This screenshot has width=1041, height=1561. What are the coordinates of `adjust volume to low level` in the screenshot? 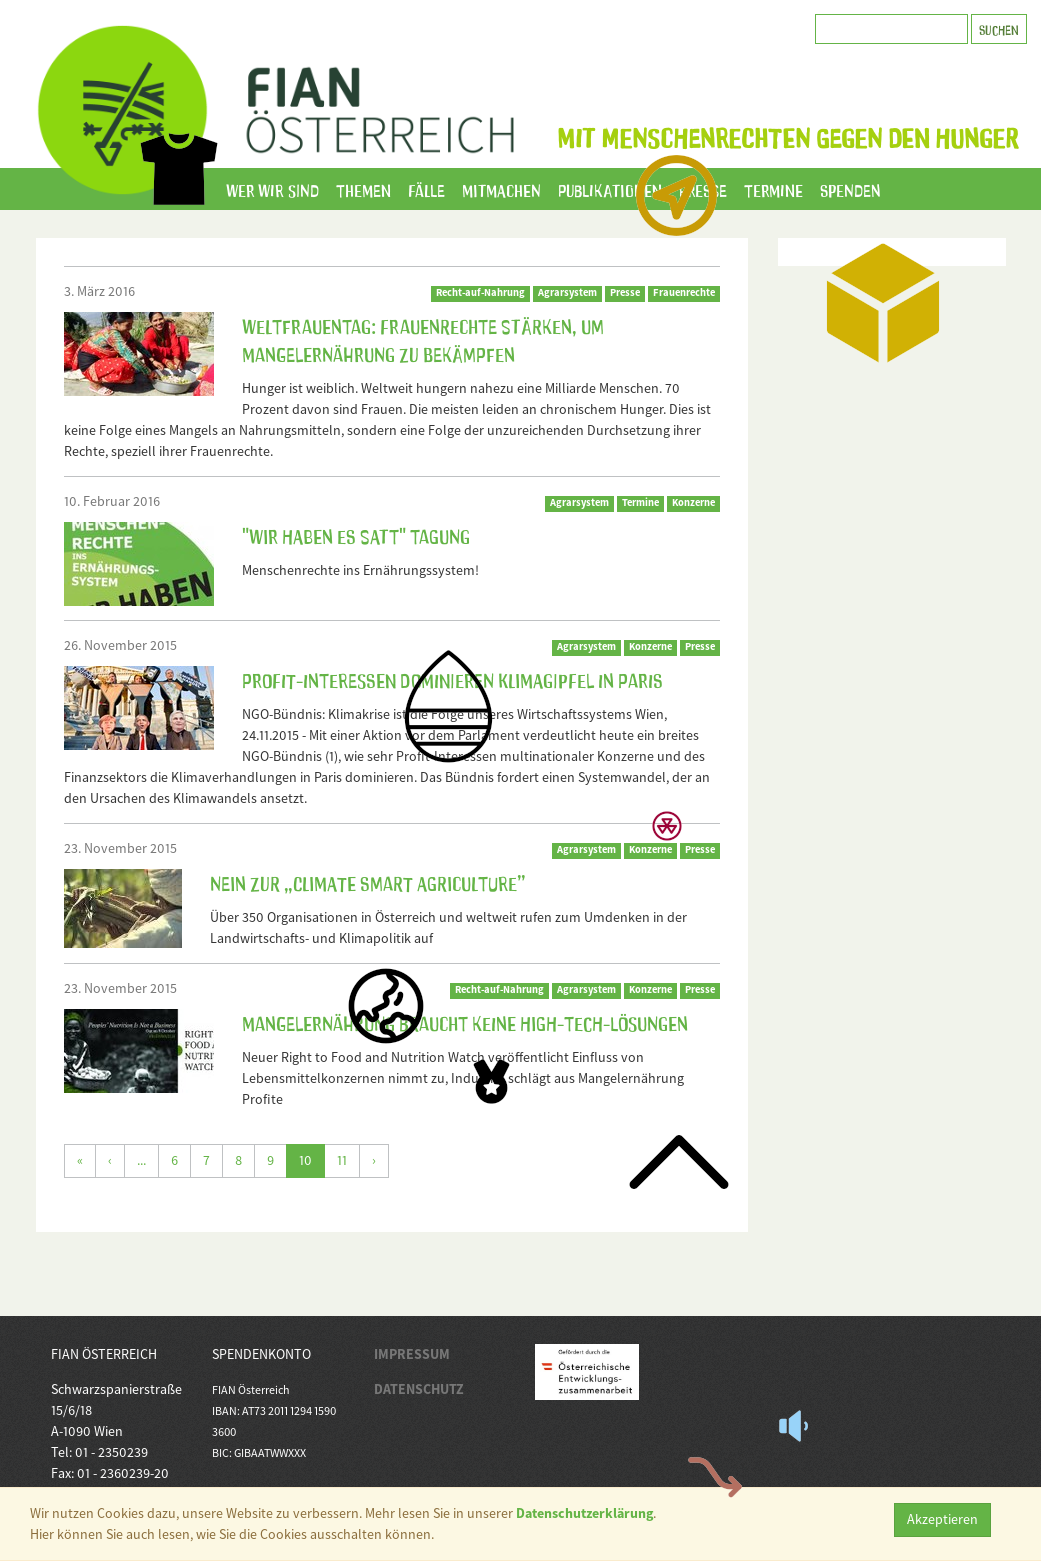 It's located at (796, 1426).